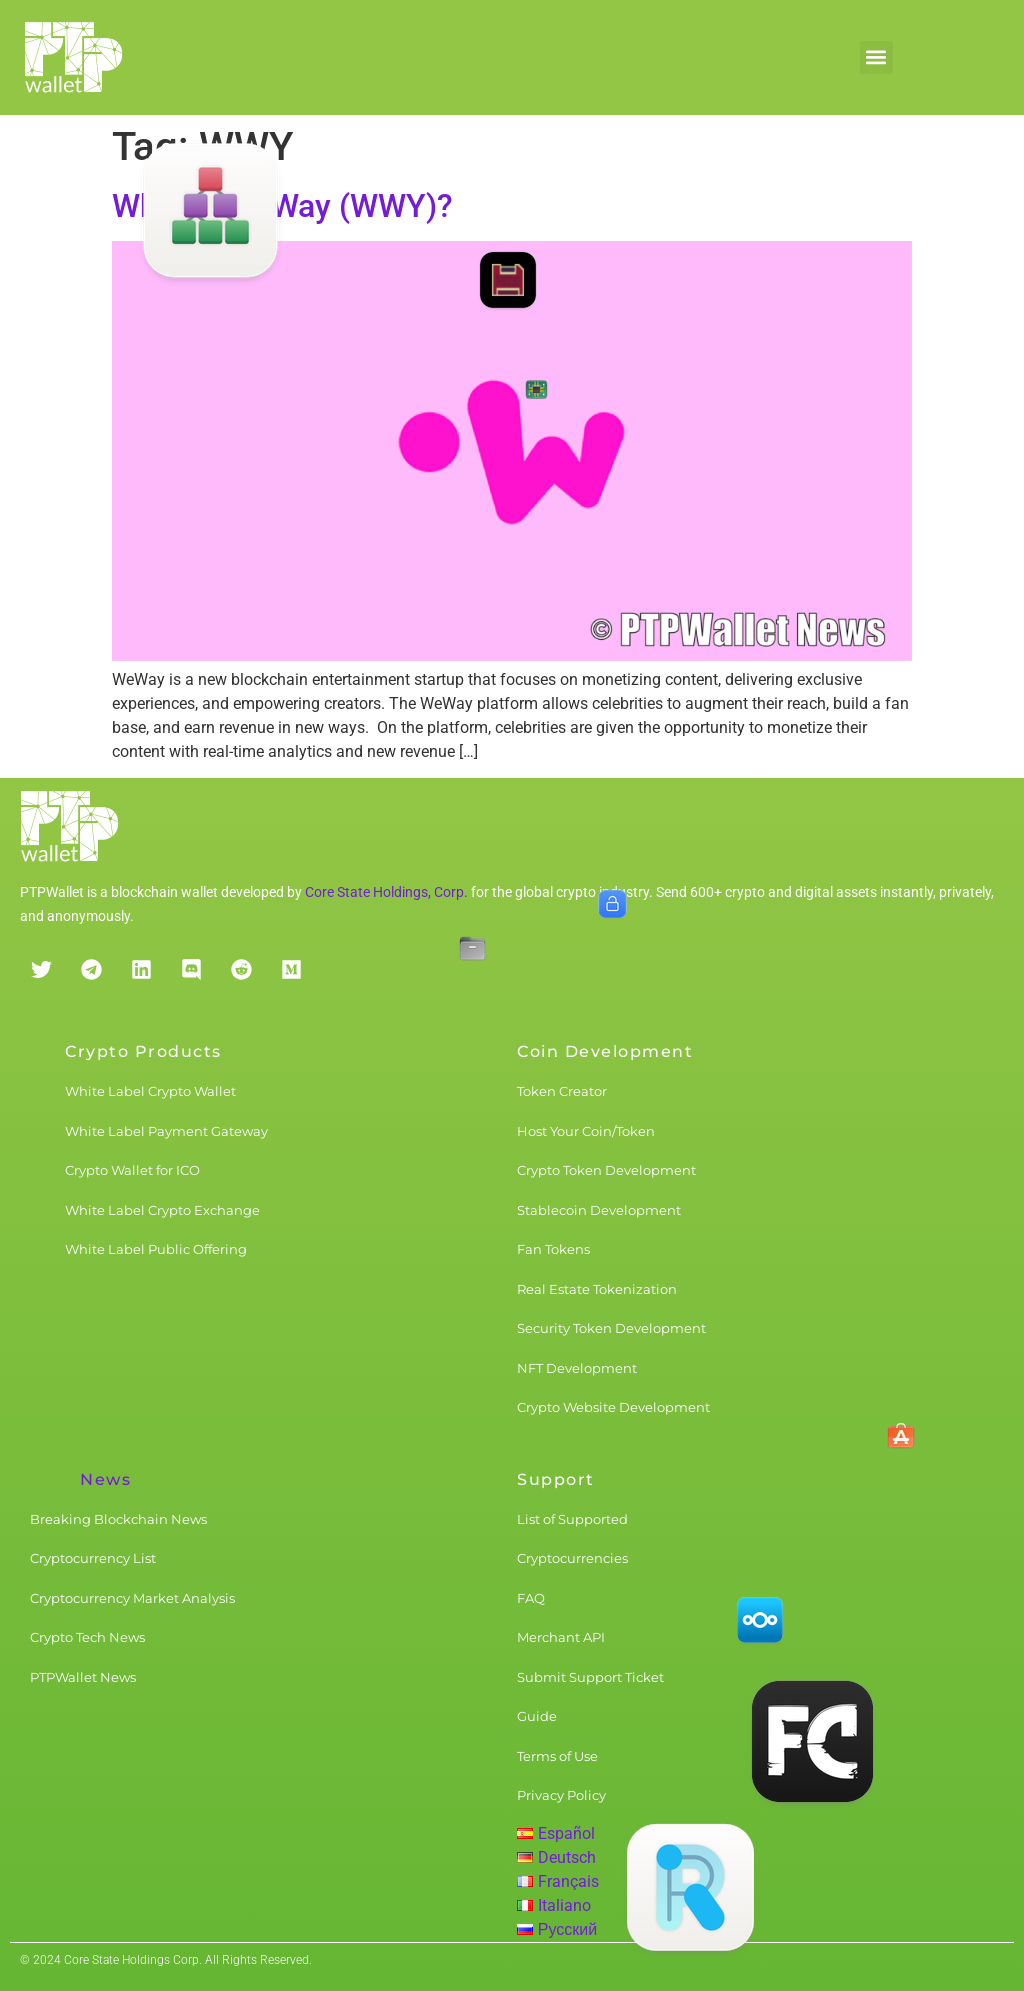 The image size is (1024, 1991). What do you see at coordinates (690, 1887) in the screenshot?
I see `open riot (element) messaging app` at bounding box center [690, 1887].